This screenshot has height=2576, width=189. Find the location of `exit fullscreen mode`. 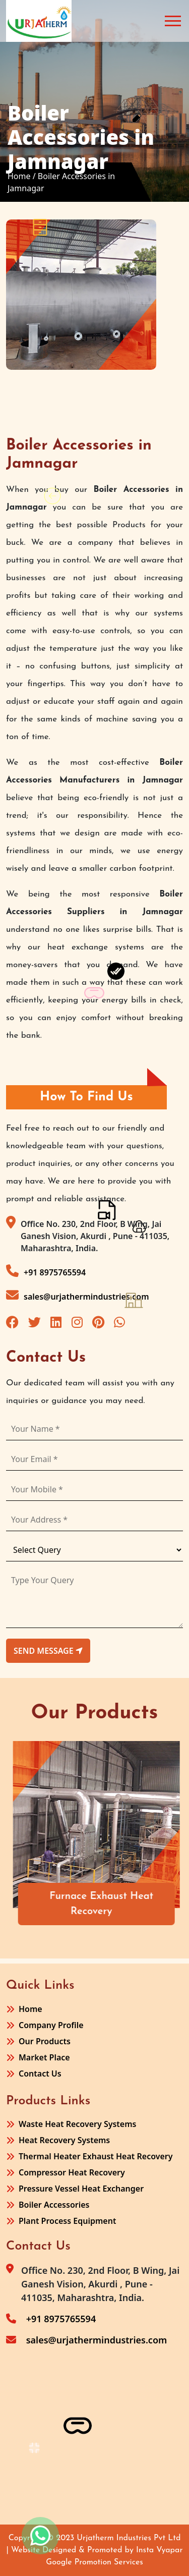

exit fullscreen mode is located at coordinates (34, 2448).